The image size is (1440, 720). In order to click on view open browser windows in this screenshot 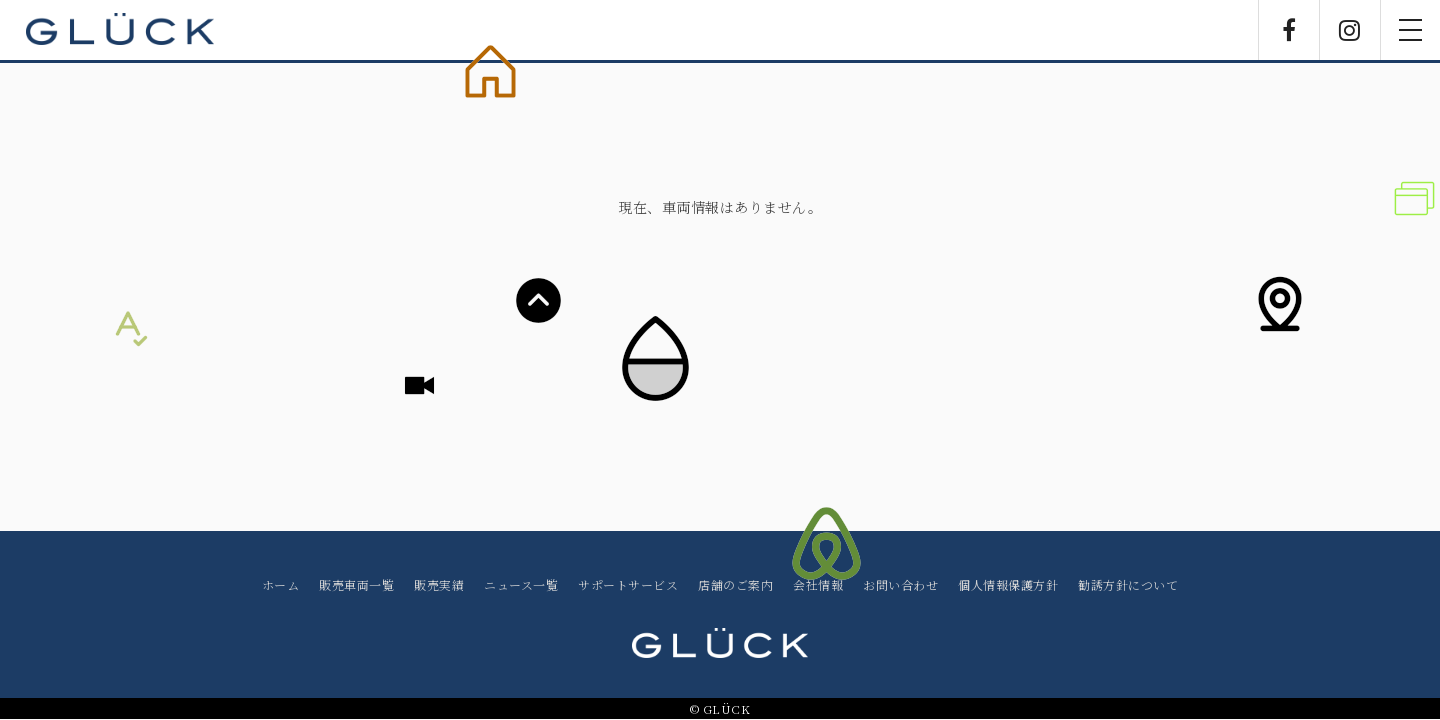, I will do `click(1414, 198)`.